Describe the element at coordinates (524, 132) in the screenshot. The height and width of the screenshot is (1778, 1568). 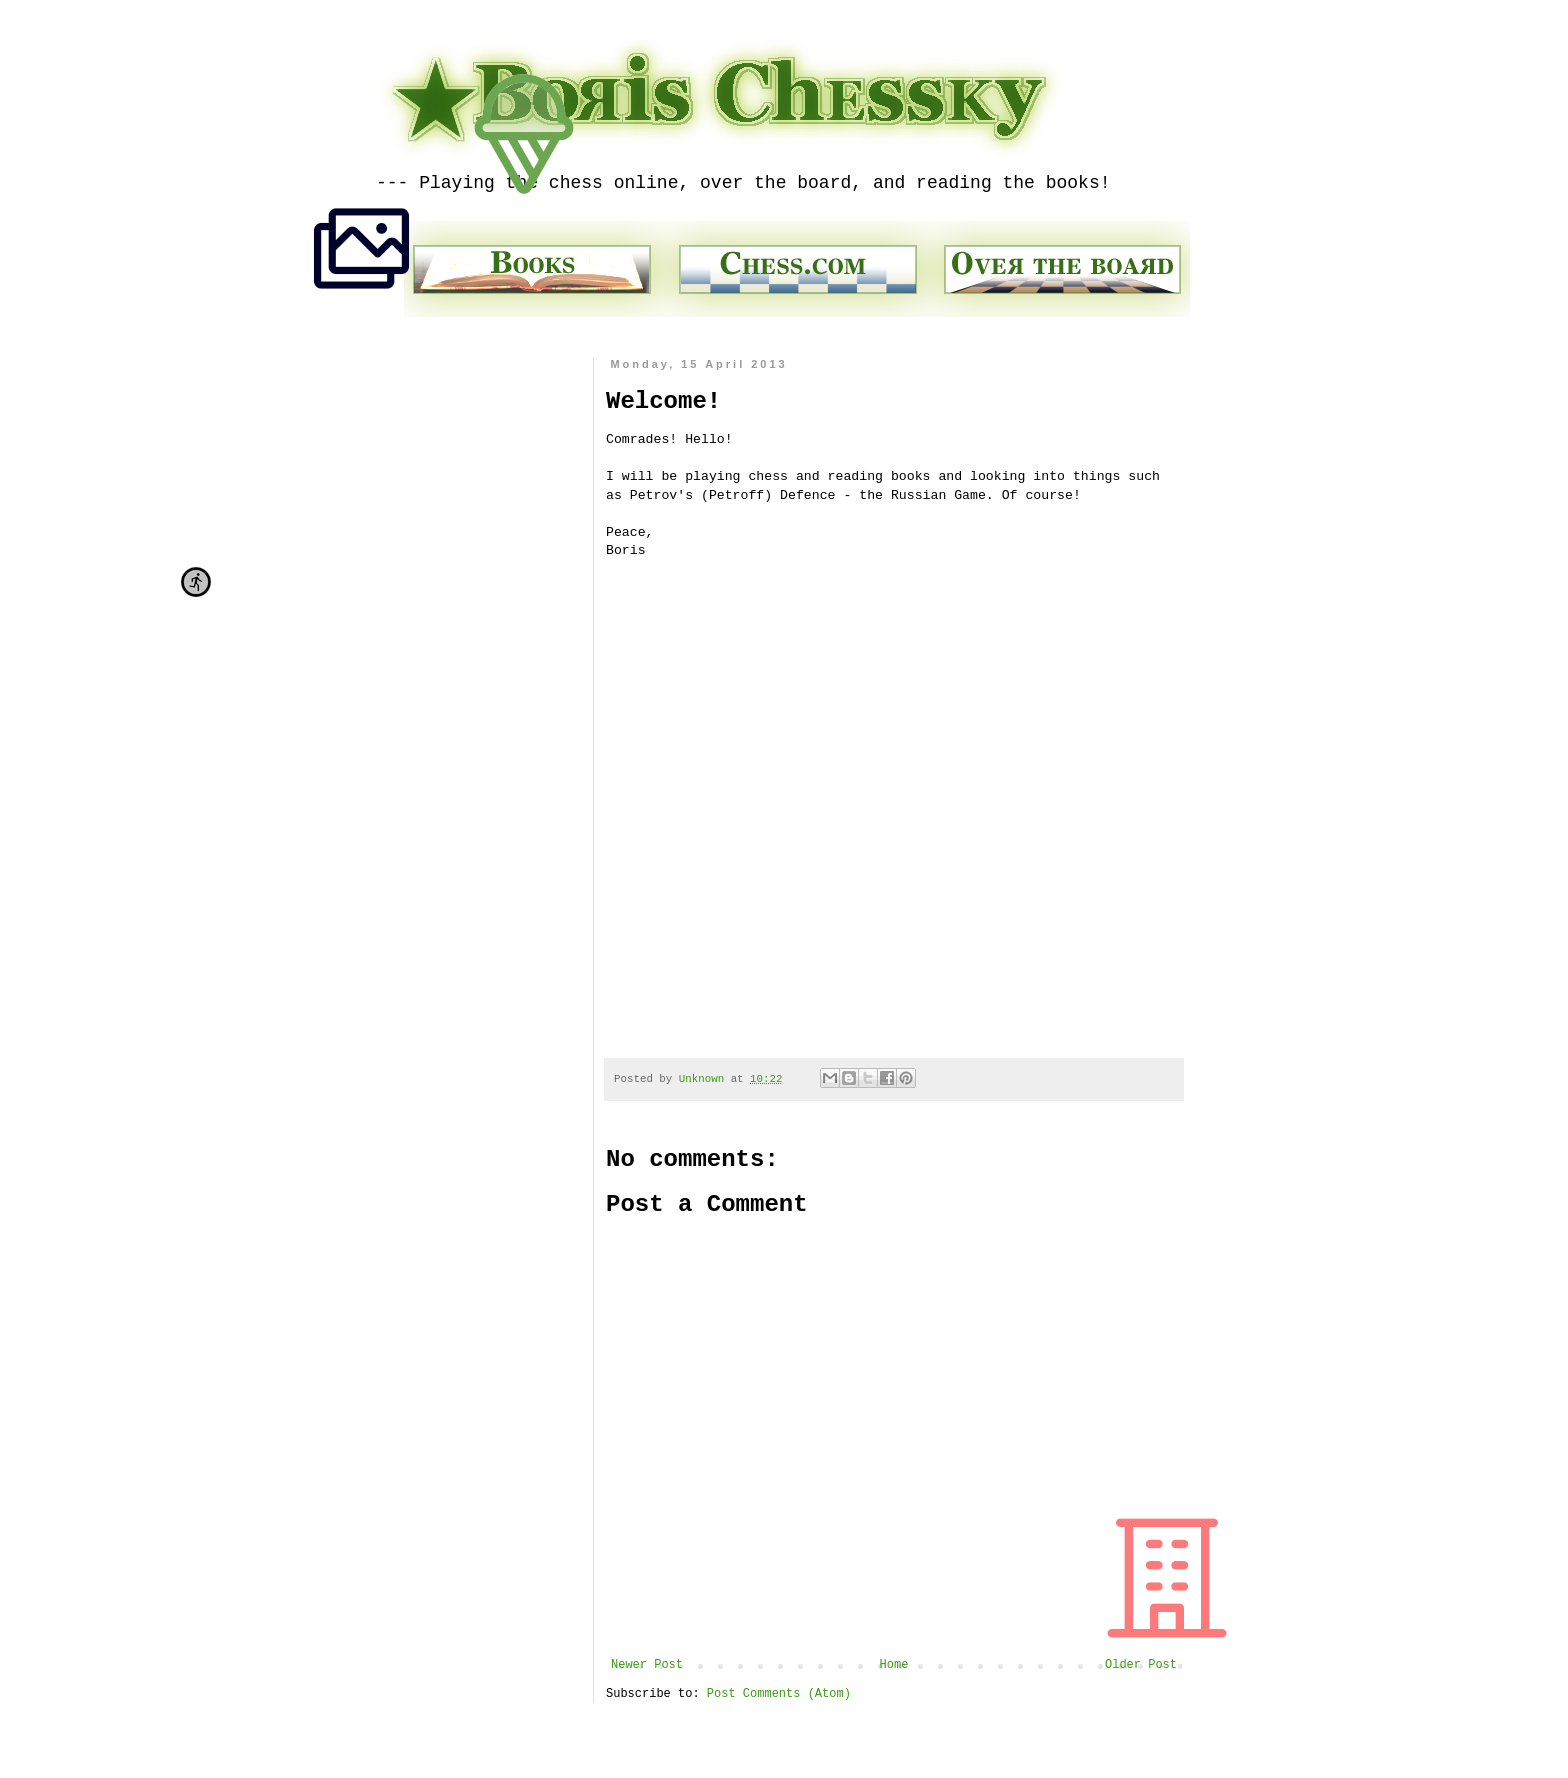
I see `browse dessert or ice cream options` at that location.